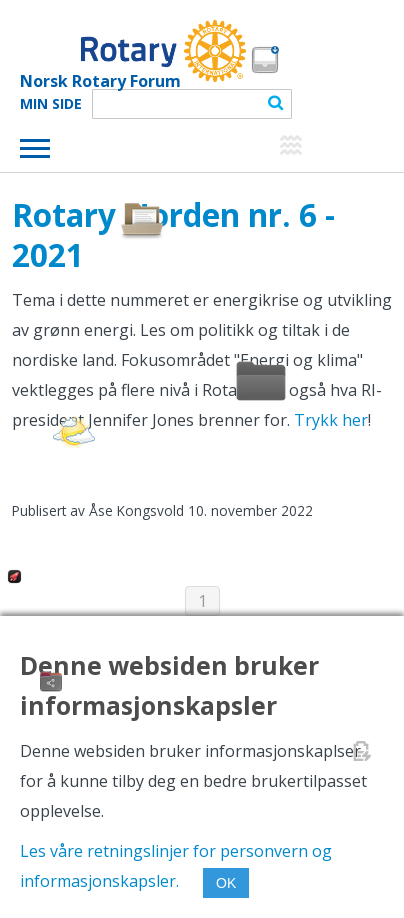 The image size is (404, 918). Describe the element at coordinates (291, 145) in the screenshot. I see `indicates foggy weather conditions` at that location.